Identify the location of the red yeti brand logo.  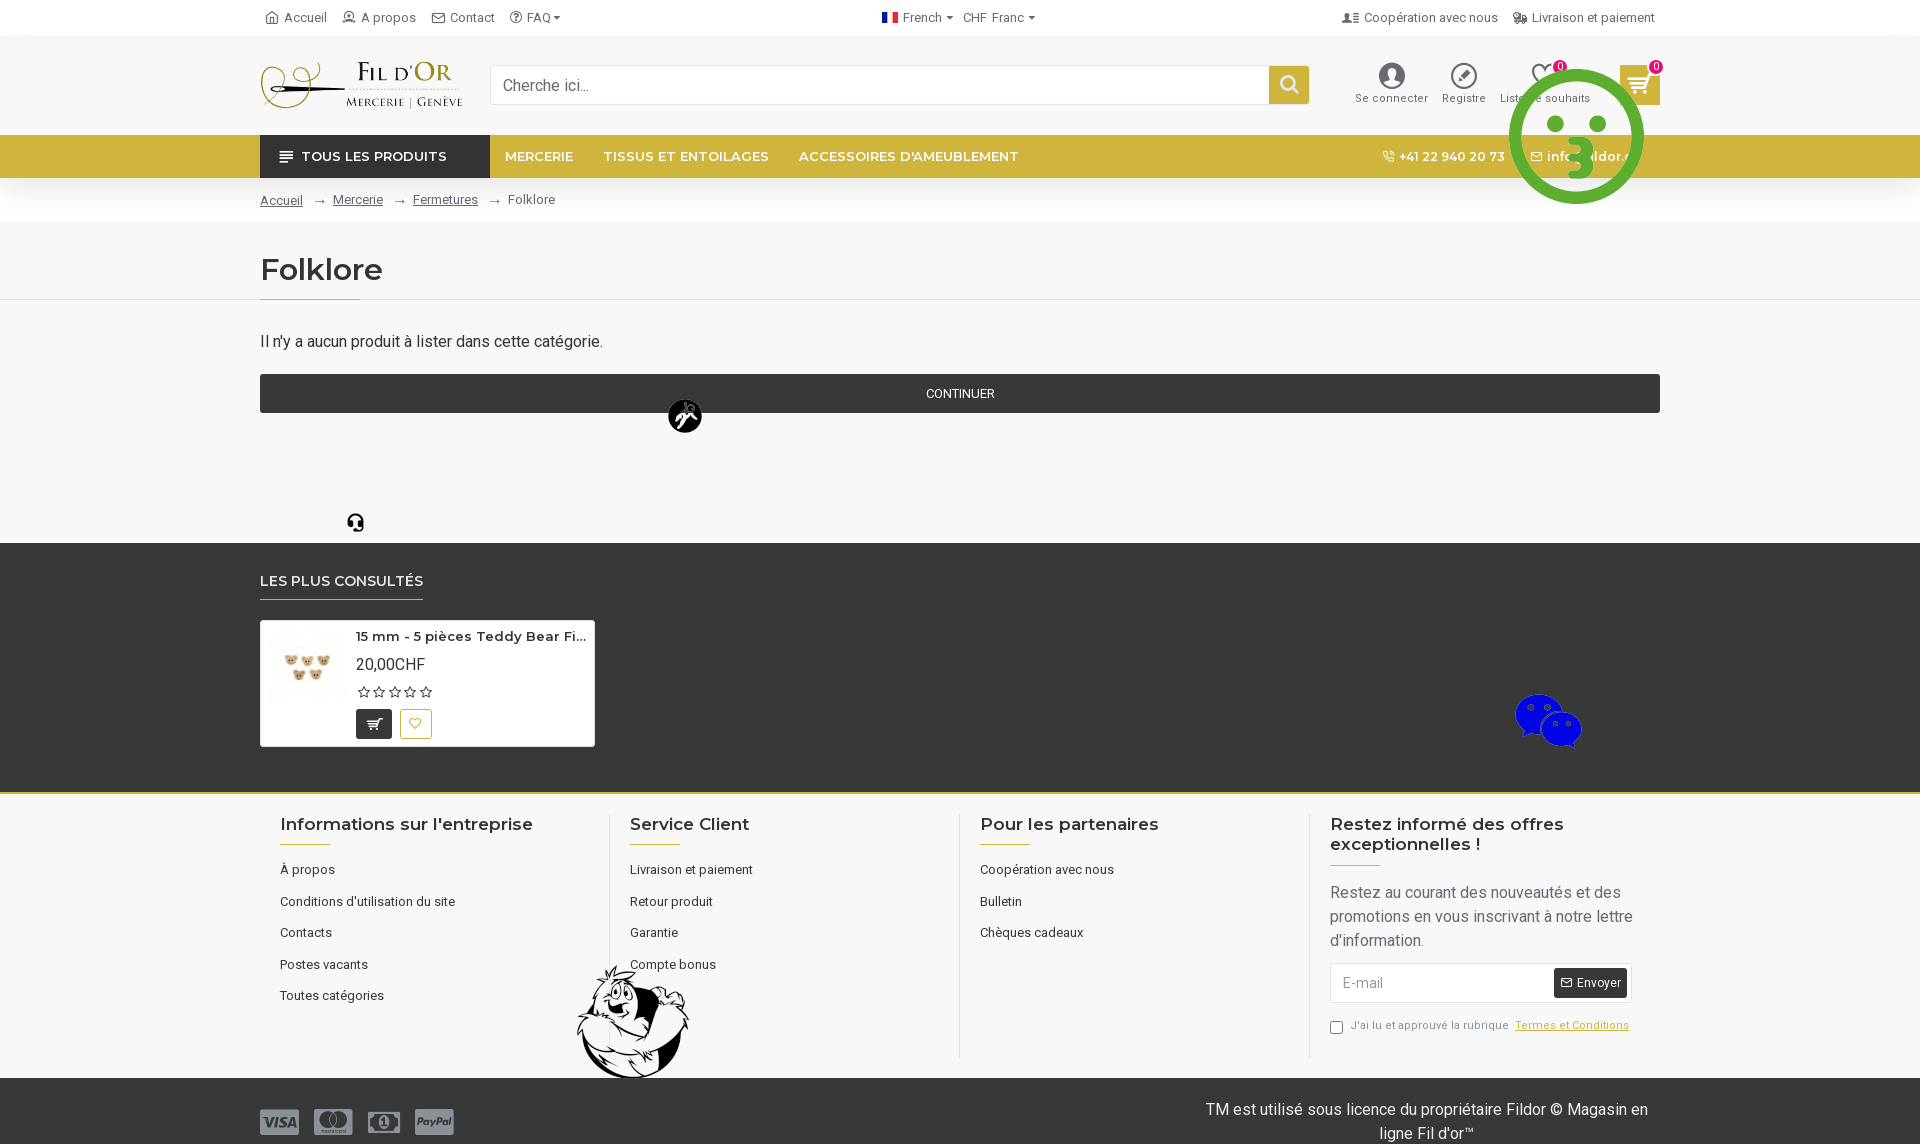
(633, 1022).